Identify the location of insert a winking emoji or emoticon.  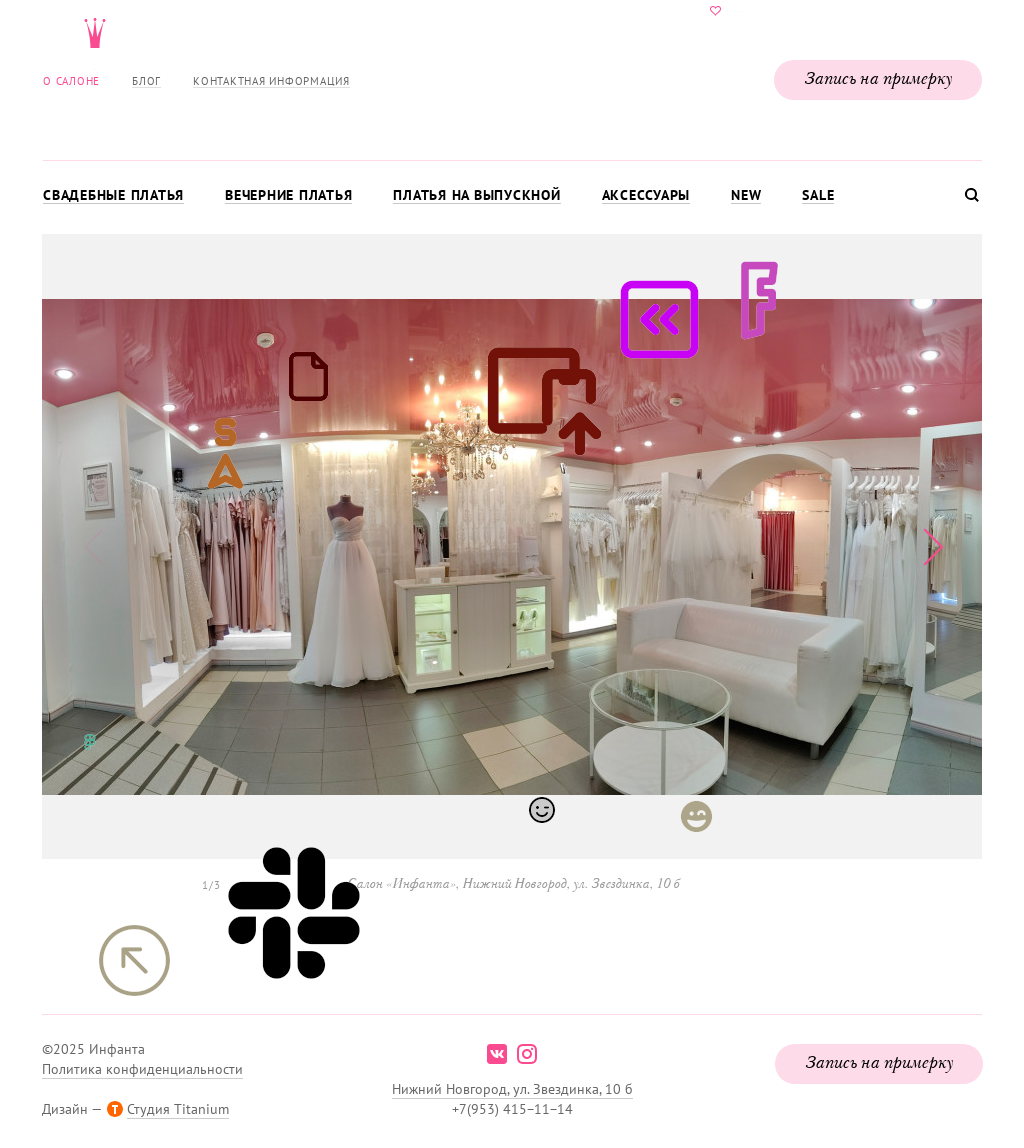
(542, 810).